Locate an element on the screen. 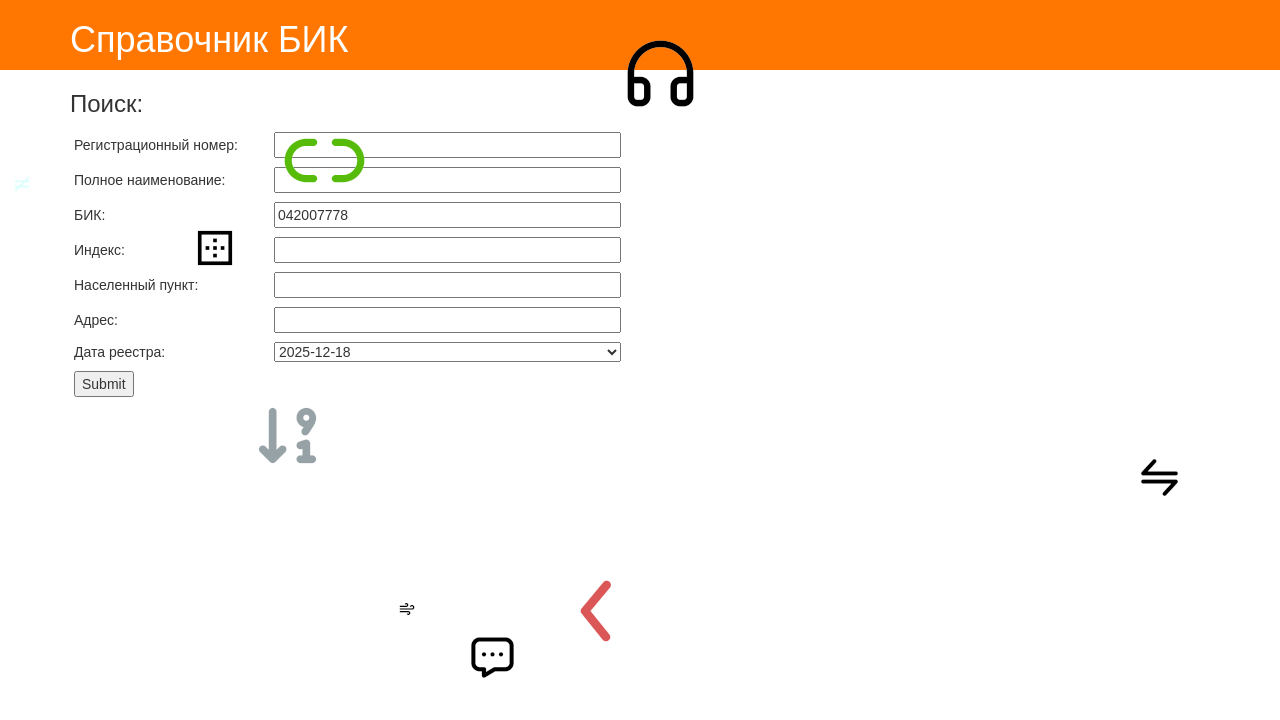 The height and width of the screenshot is (720, 1280). open messaging or chat is located at coordinates (492, 656).